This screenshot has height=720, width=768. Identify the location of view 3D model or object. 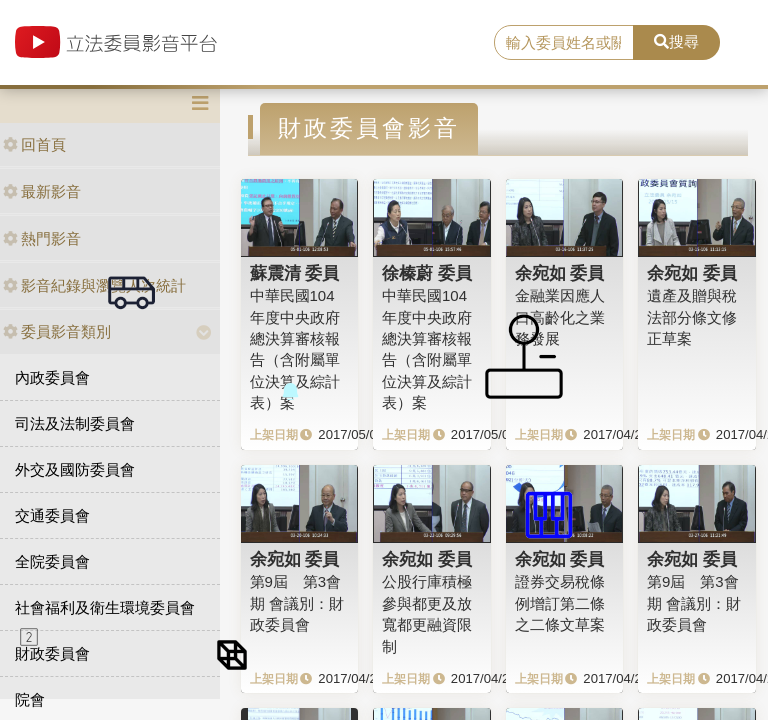
(232, 655).